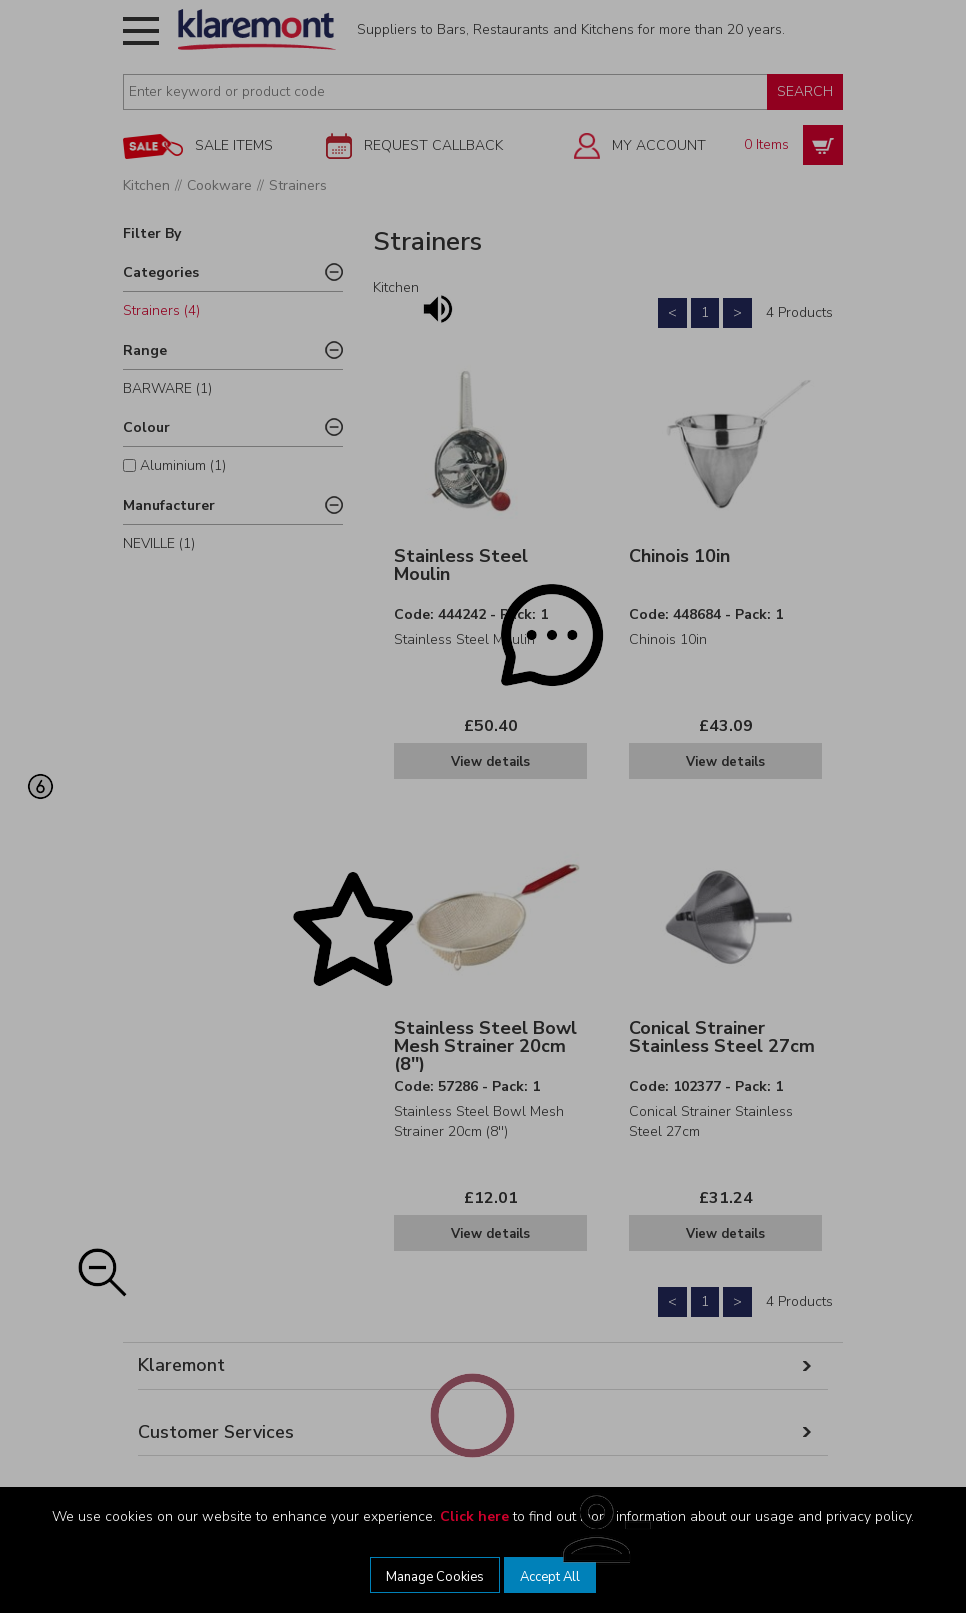  Describe the element at coordinates (102, 1272) in the screenshot. I see `zoom out to see more content` at that location.